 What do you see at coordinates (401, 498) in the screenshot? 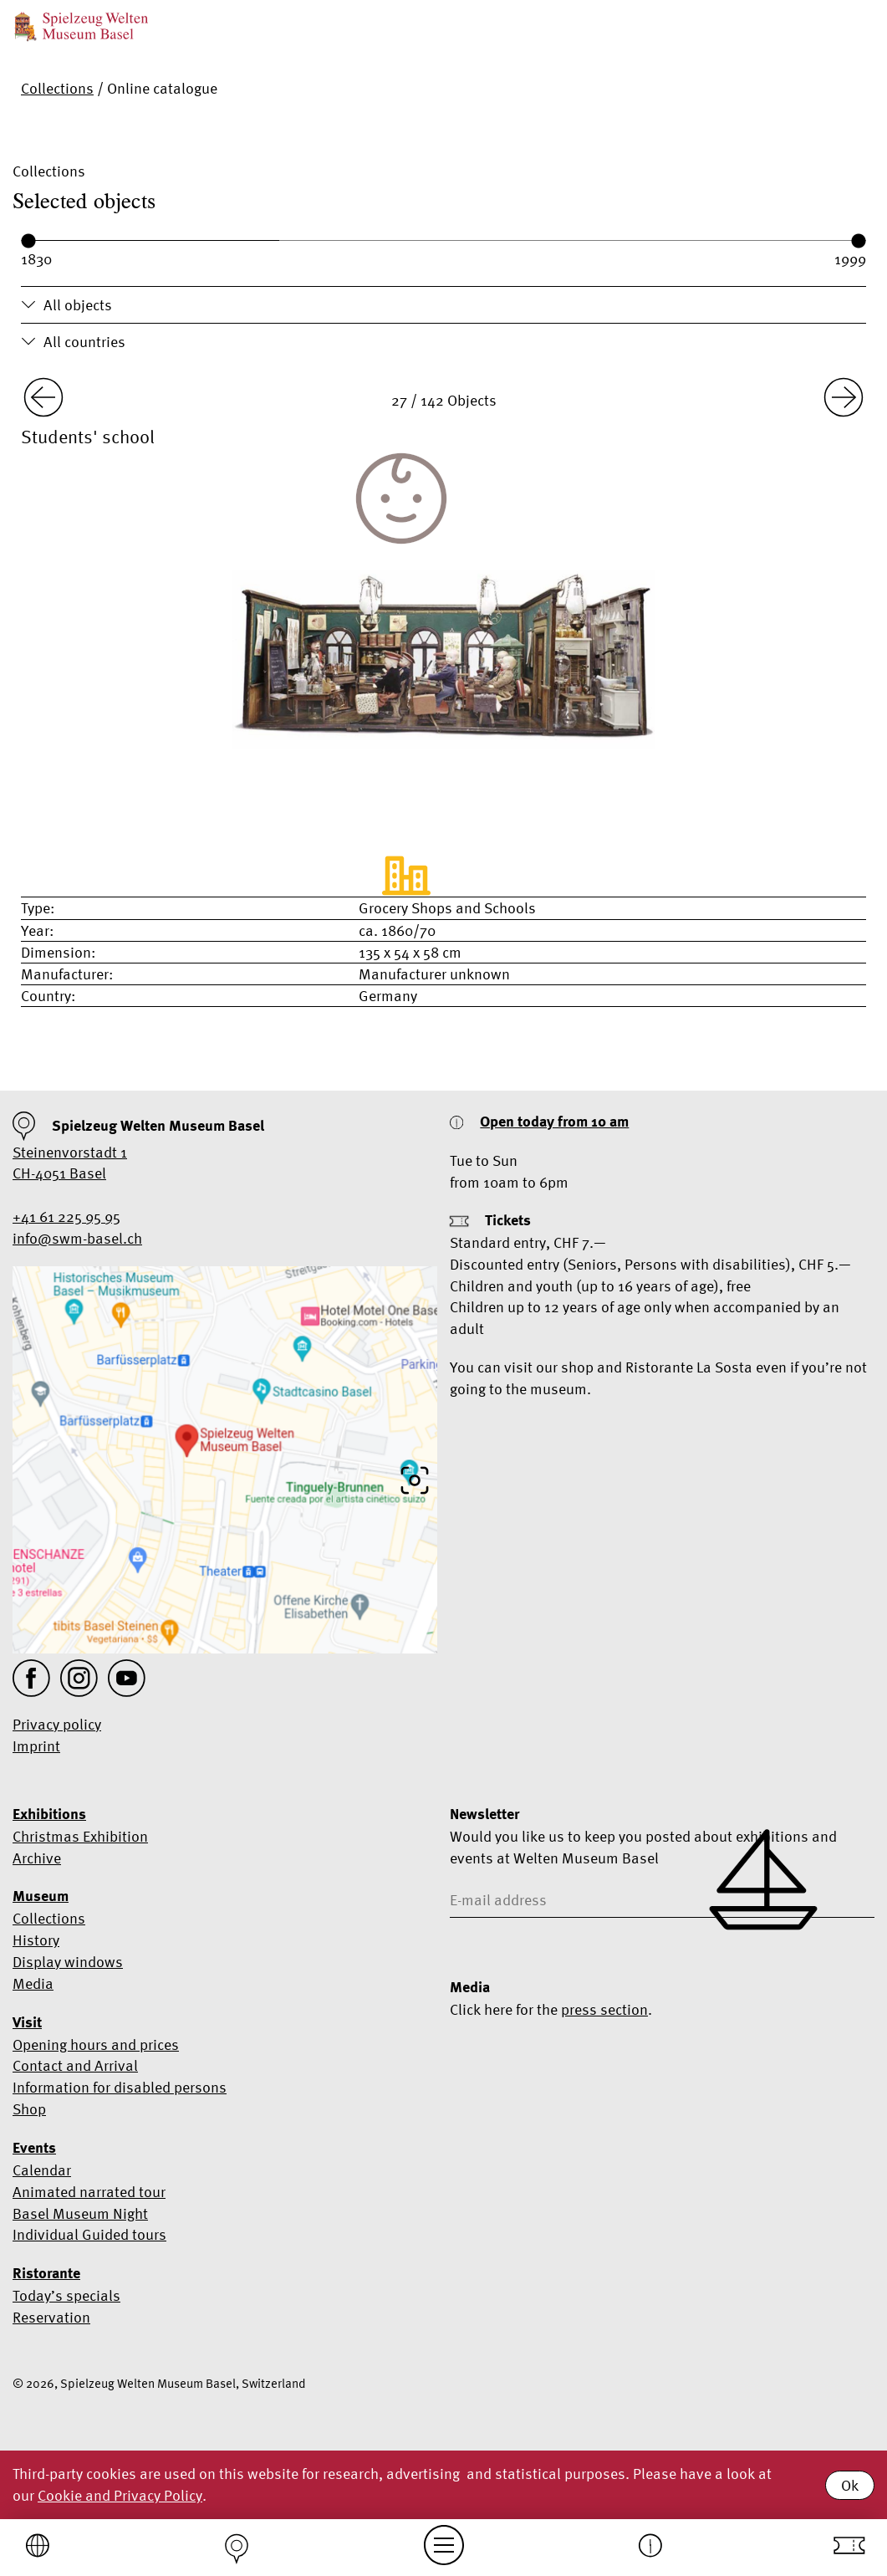
I see `access baby or child-related features` at bounding box center [401, 498].